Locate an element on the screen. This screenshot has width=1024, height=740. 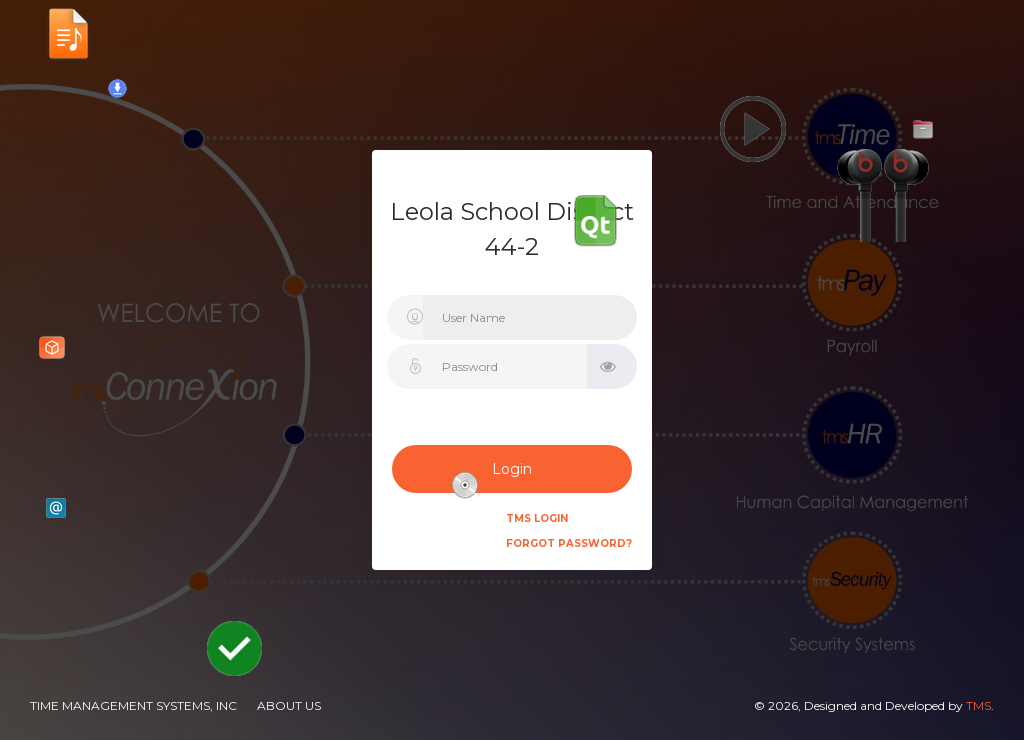
confirm or approve an action is located at coordinates (234, 648).